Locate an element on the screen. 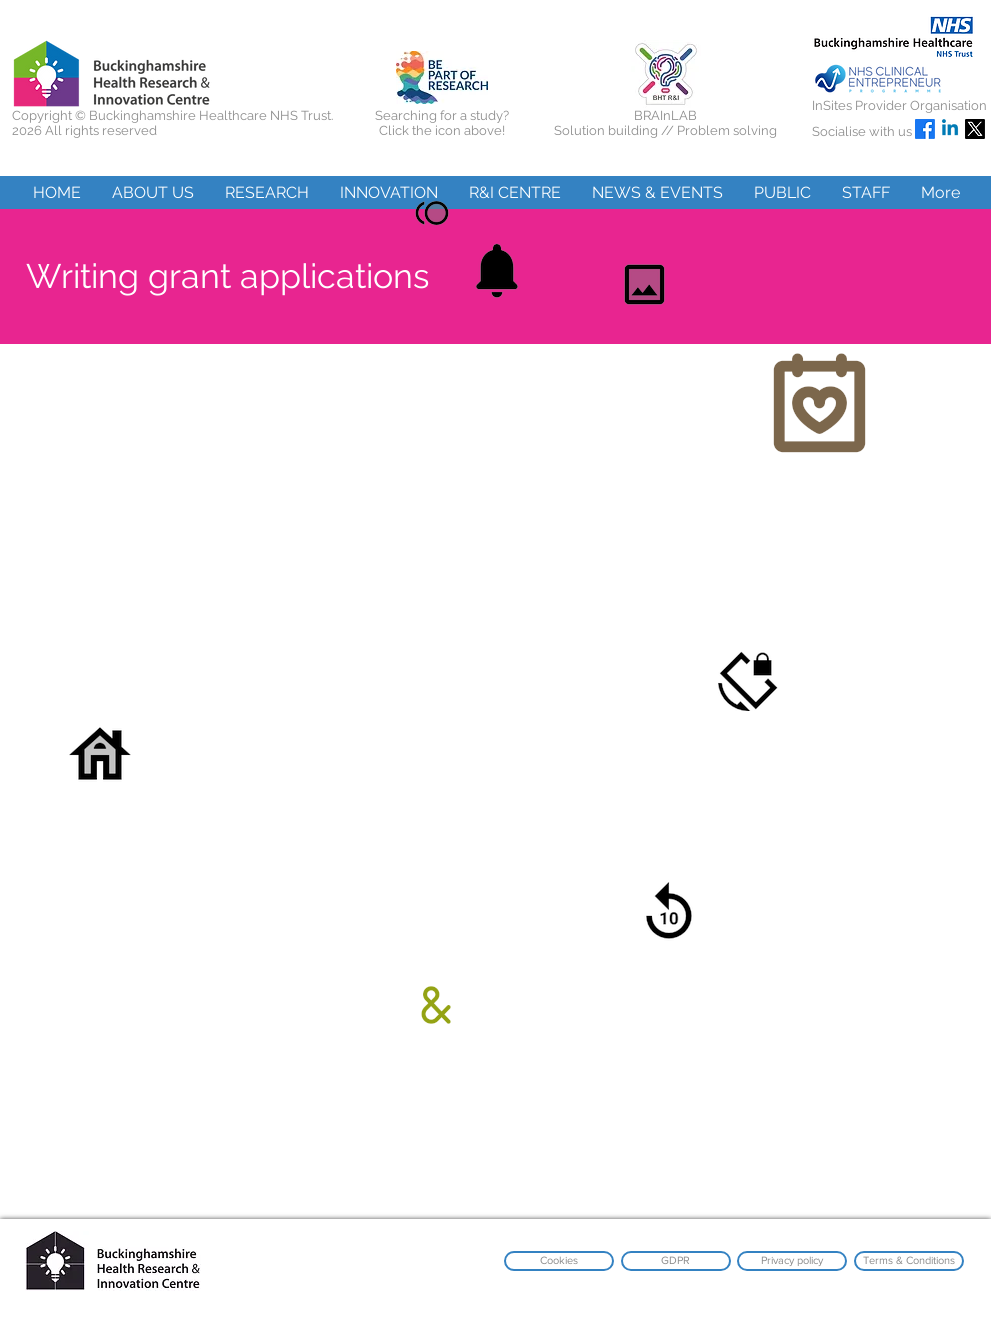 The width and height of the screenshot is (991, 1318). view image or photo is located at coordinates (644, 284).